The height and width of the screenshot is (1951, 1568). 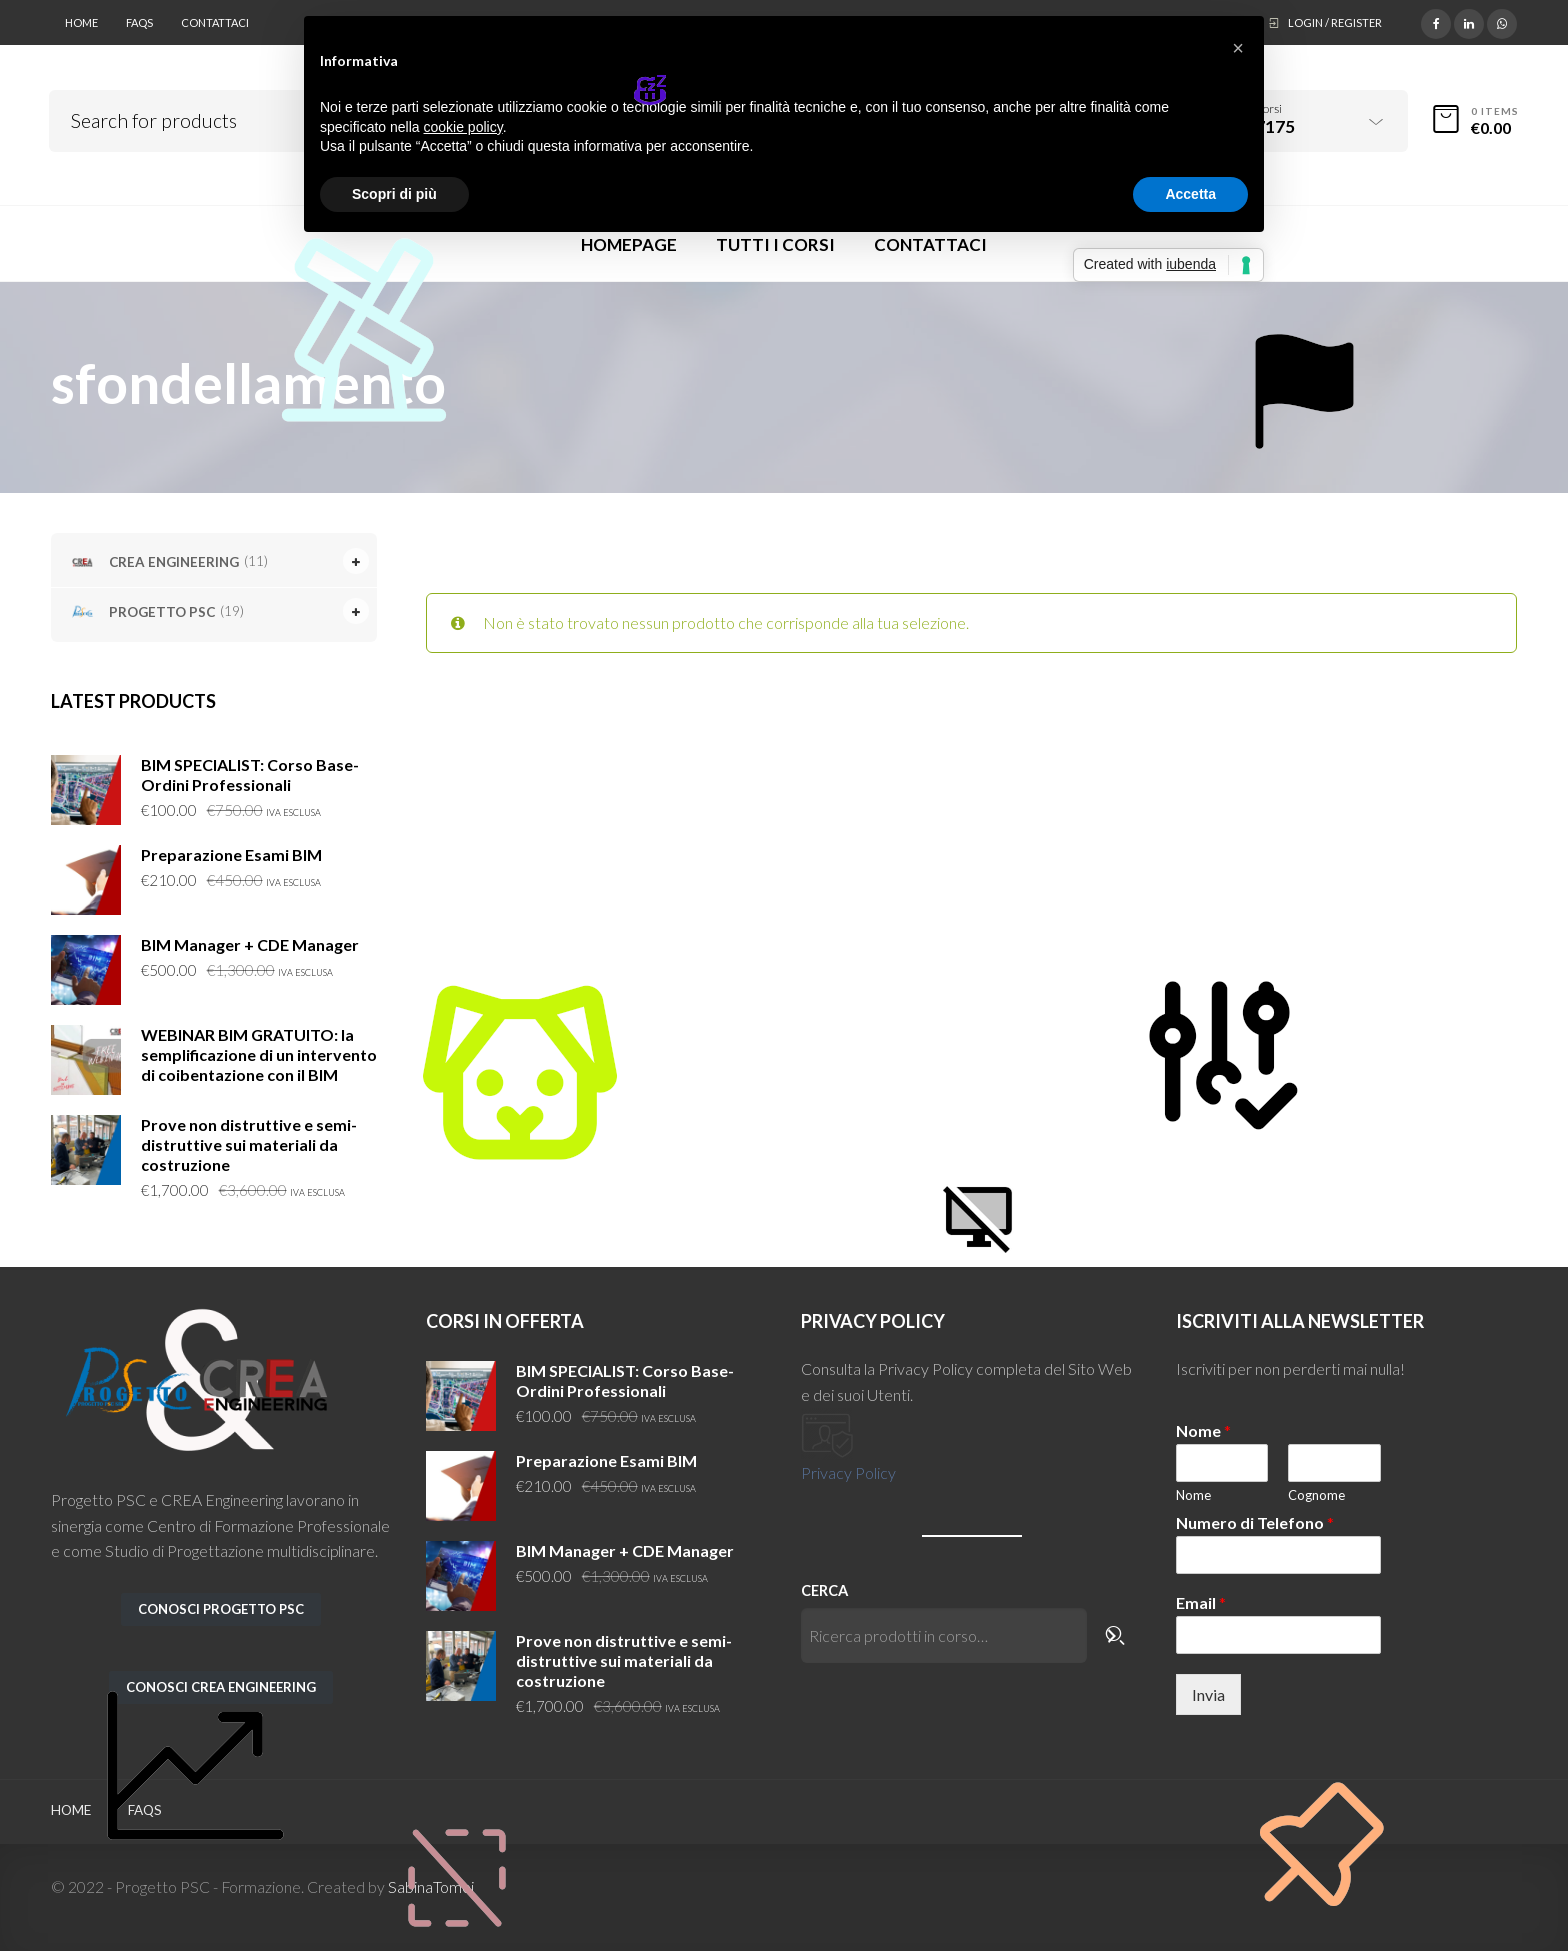 I want to click on desktop access is currently disabled, so click(x=979, y=1217).